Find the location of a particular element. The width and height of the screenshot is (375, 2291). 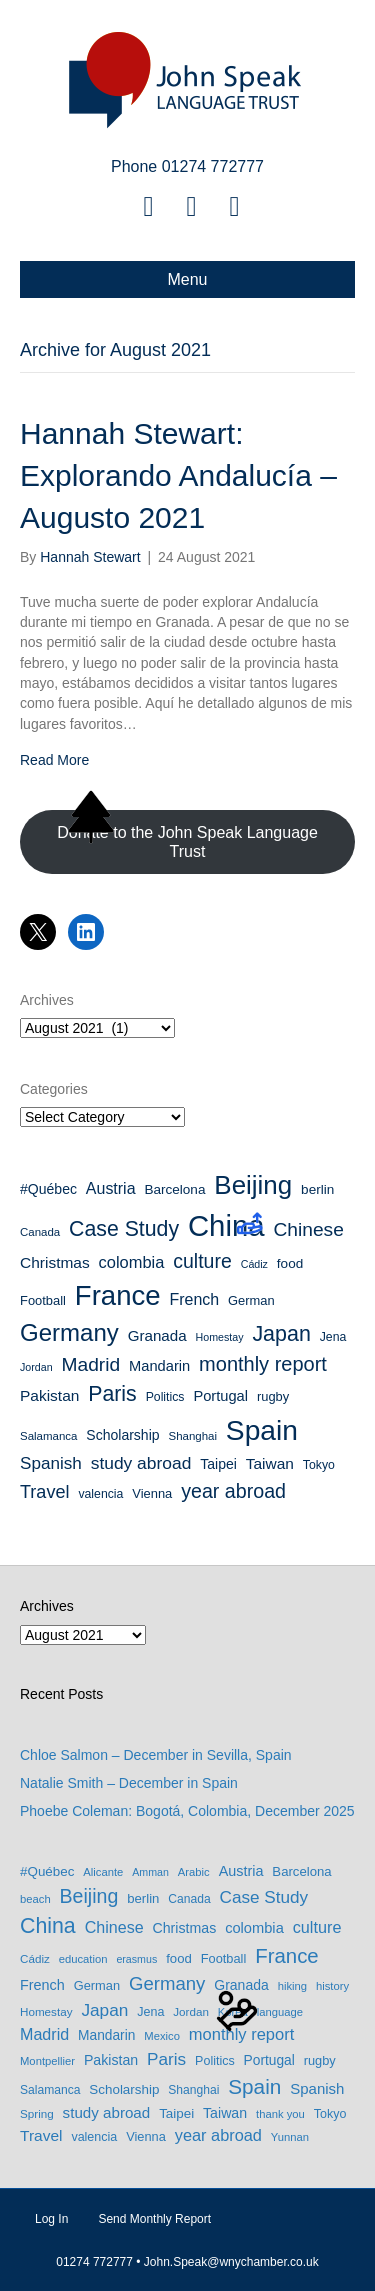

upload or send from your device is located at coordinates (250, 1224).